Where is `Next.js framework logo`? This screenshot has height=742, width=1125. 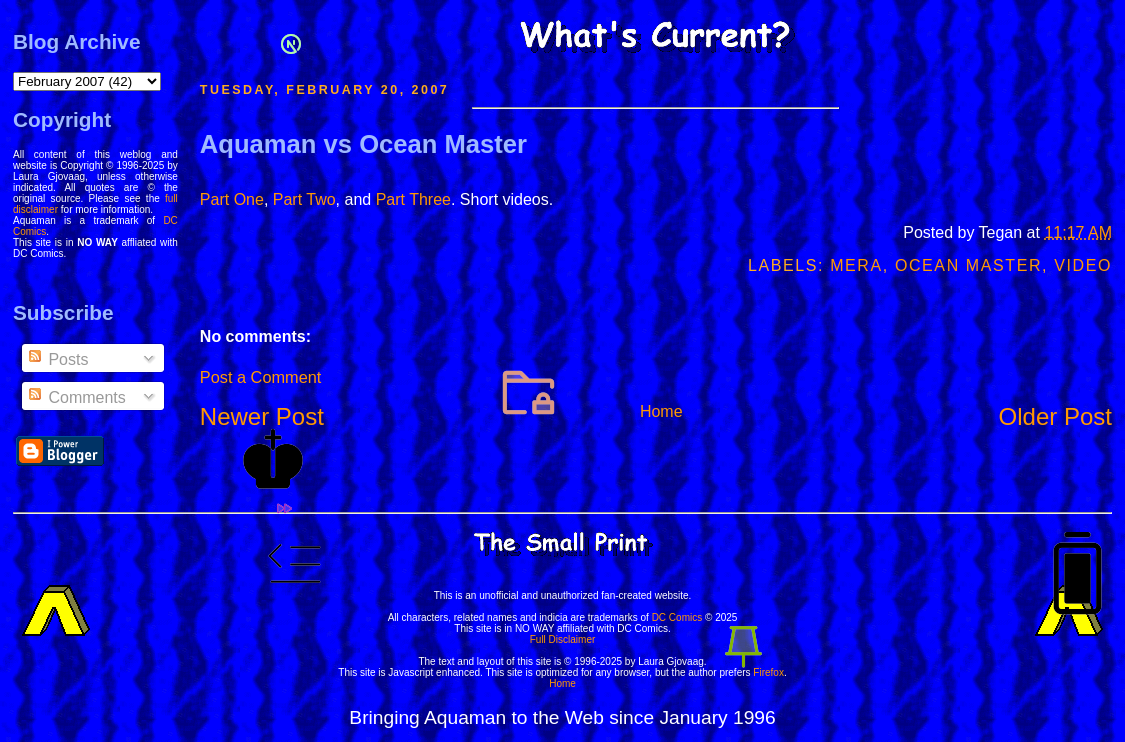 Next.js framework logo is located at coordinates (291, 44).